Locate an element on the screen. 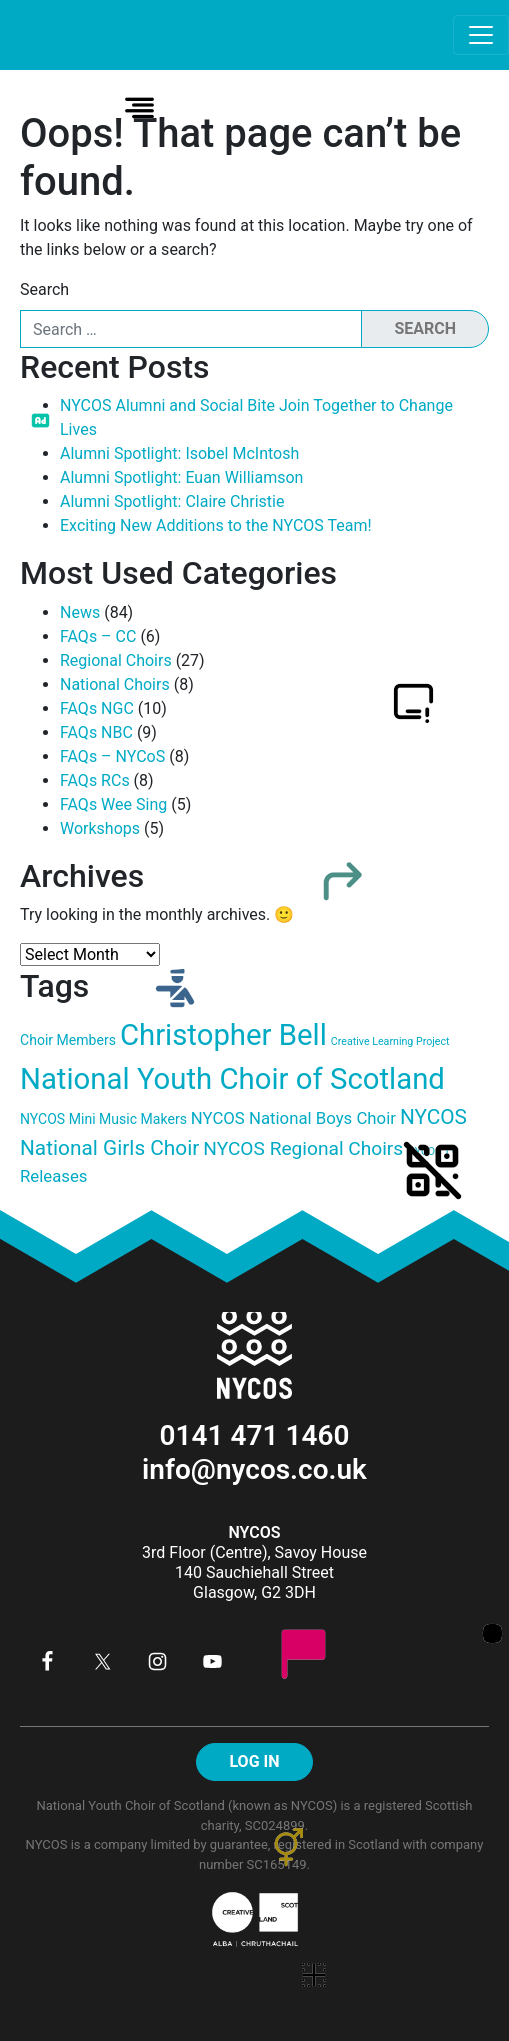 This screenshot has height=2041, width=509. apply inner borders to selected cells is located at coordinates (314, 1975).